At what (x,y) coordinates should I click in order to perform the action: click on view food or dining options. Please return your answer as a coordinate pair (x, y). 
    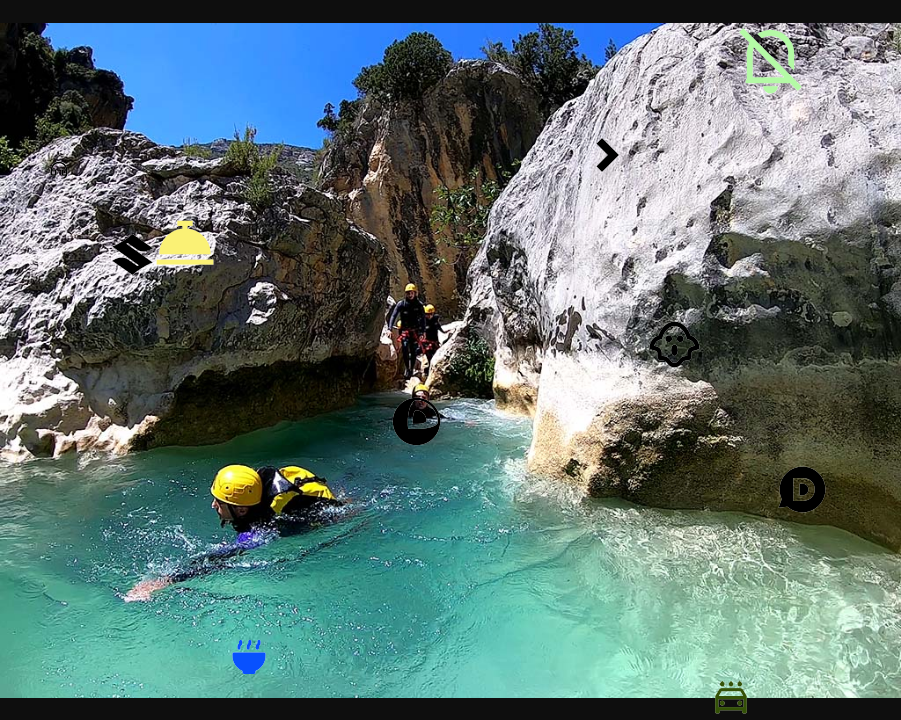
    Looking at the image, I should click on (249, 659).